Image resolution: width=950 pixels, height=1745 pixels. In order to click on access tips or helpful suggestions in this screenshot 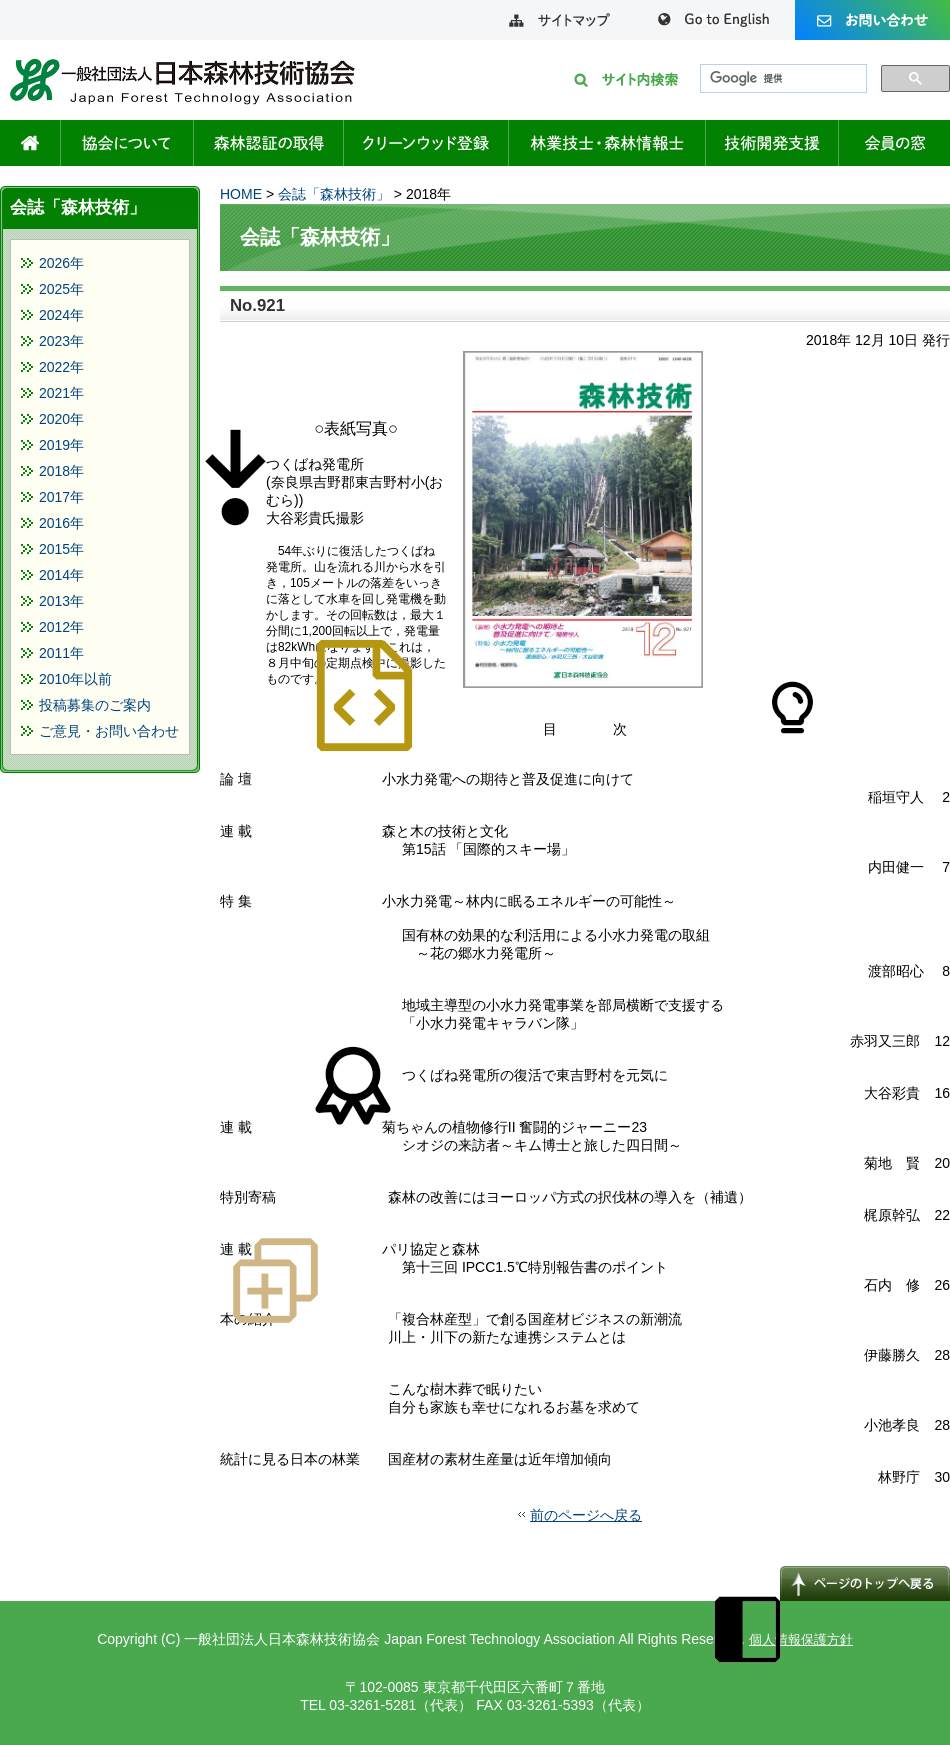, I will do `click(792, 707)`.